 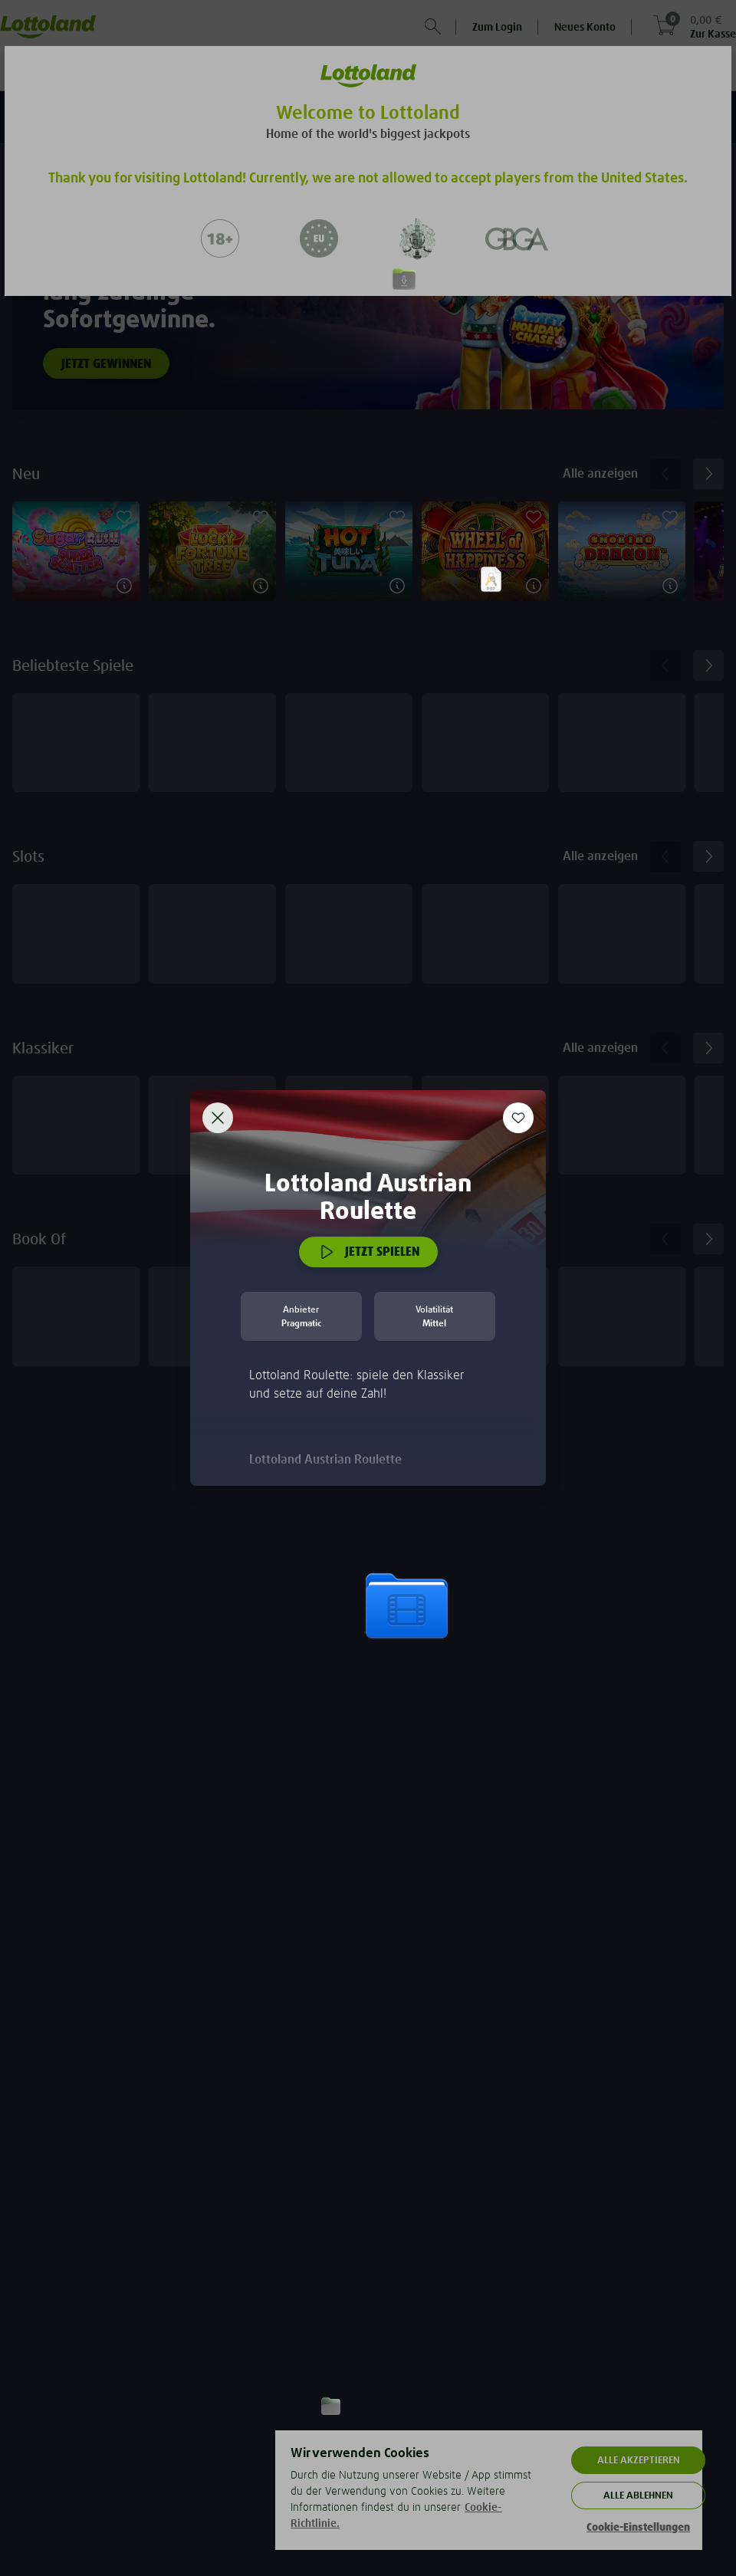 I want to click on open your videos folder, so click(x=406, y=1605).